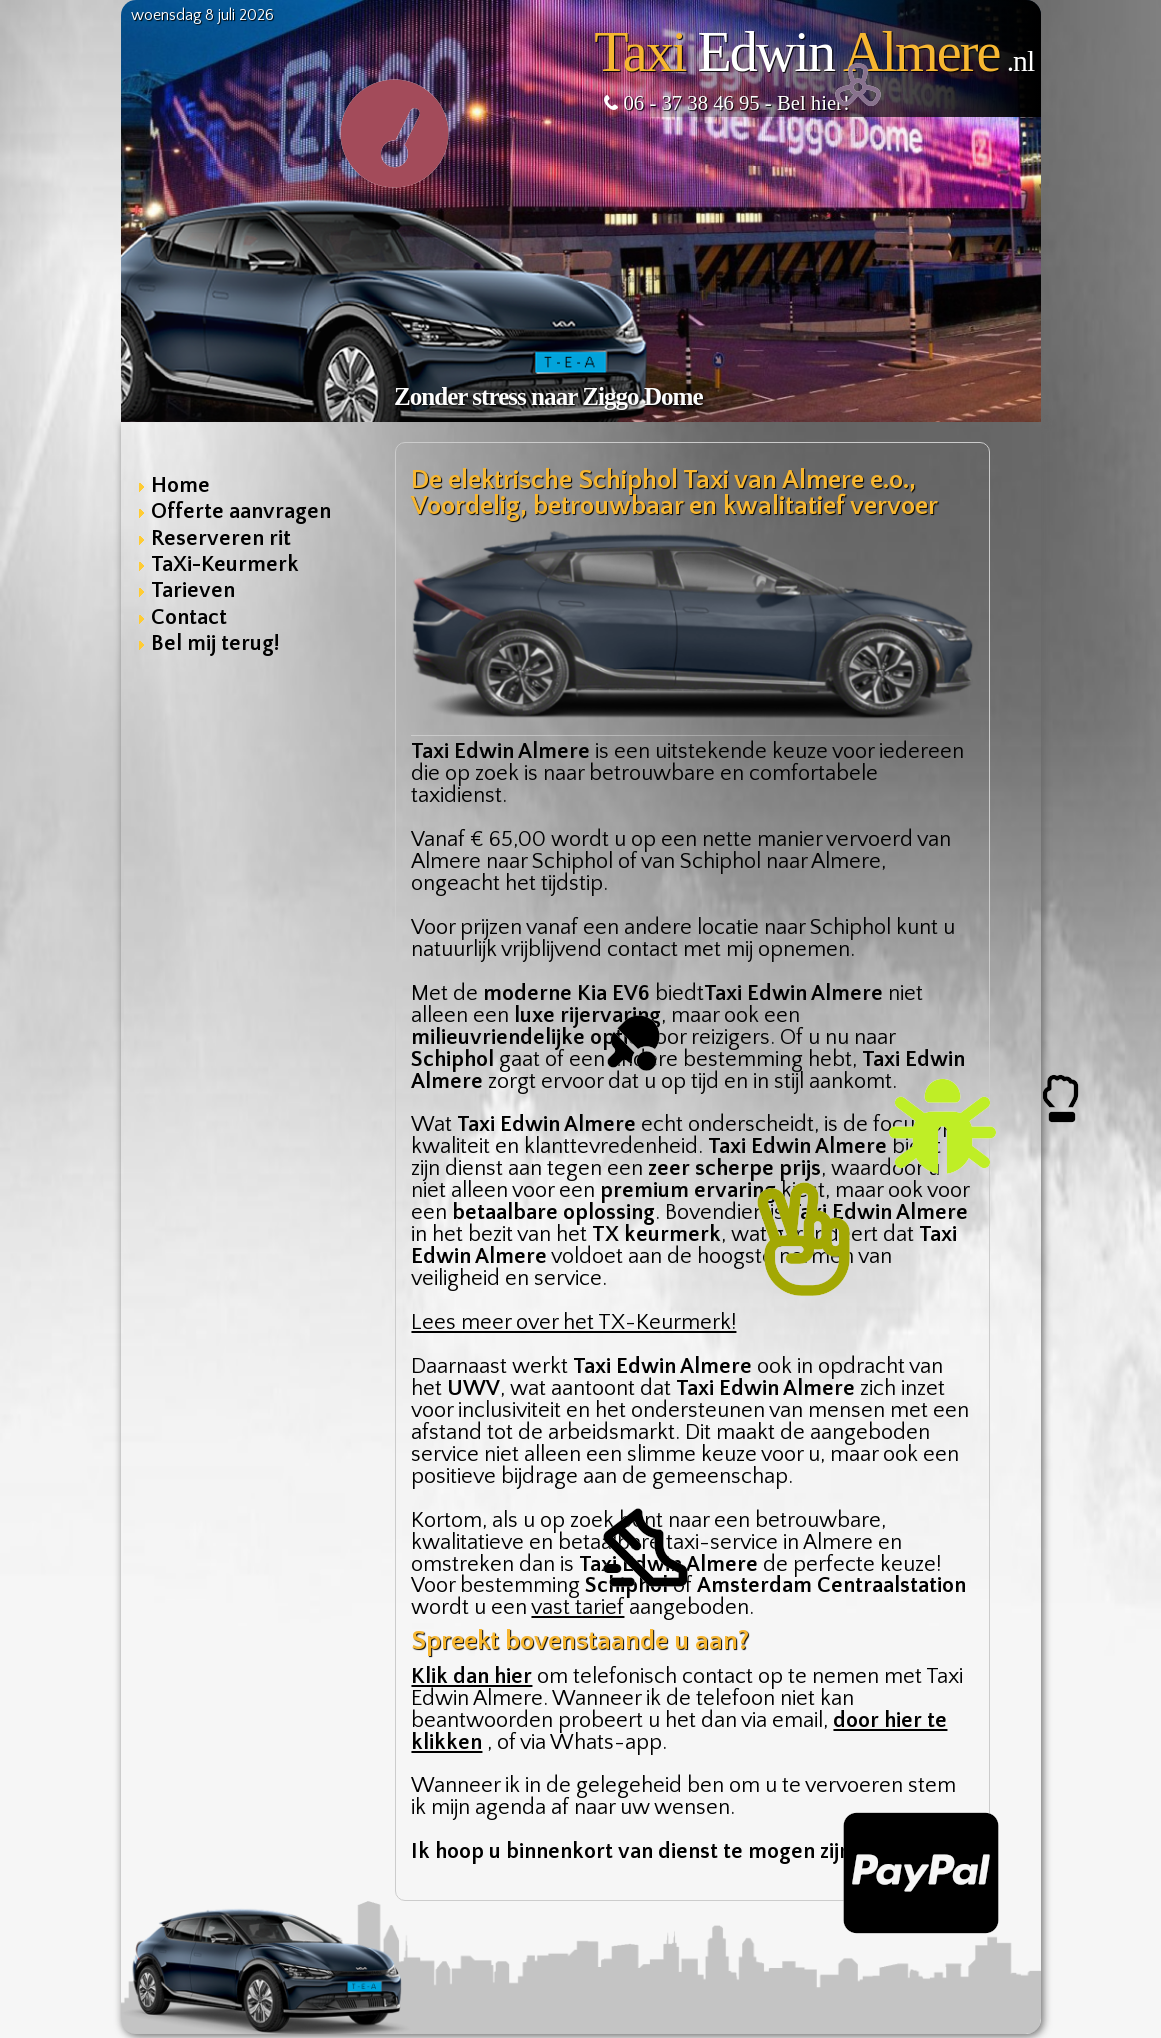  Describe the element at coordinates (394, 133) in the screenshot. I see `indicates high performance or speed level` at that location.